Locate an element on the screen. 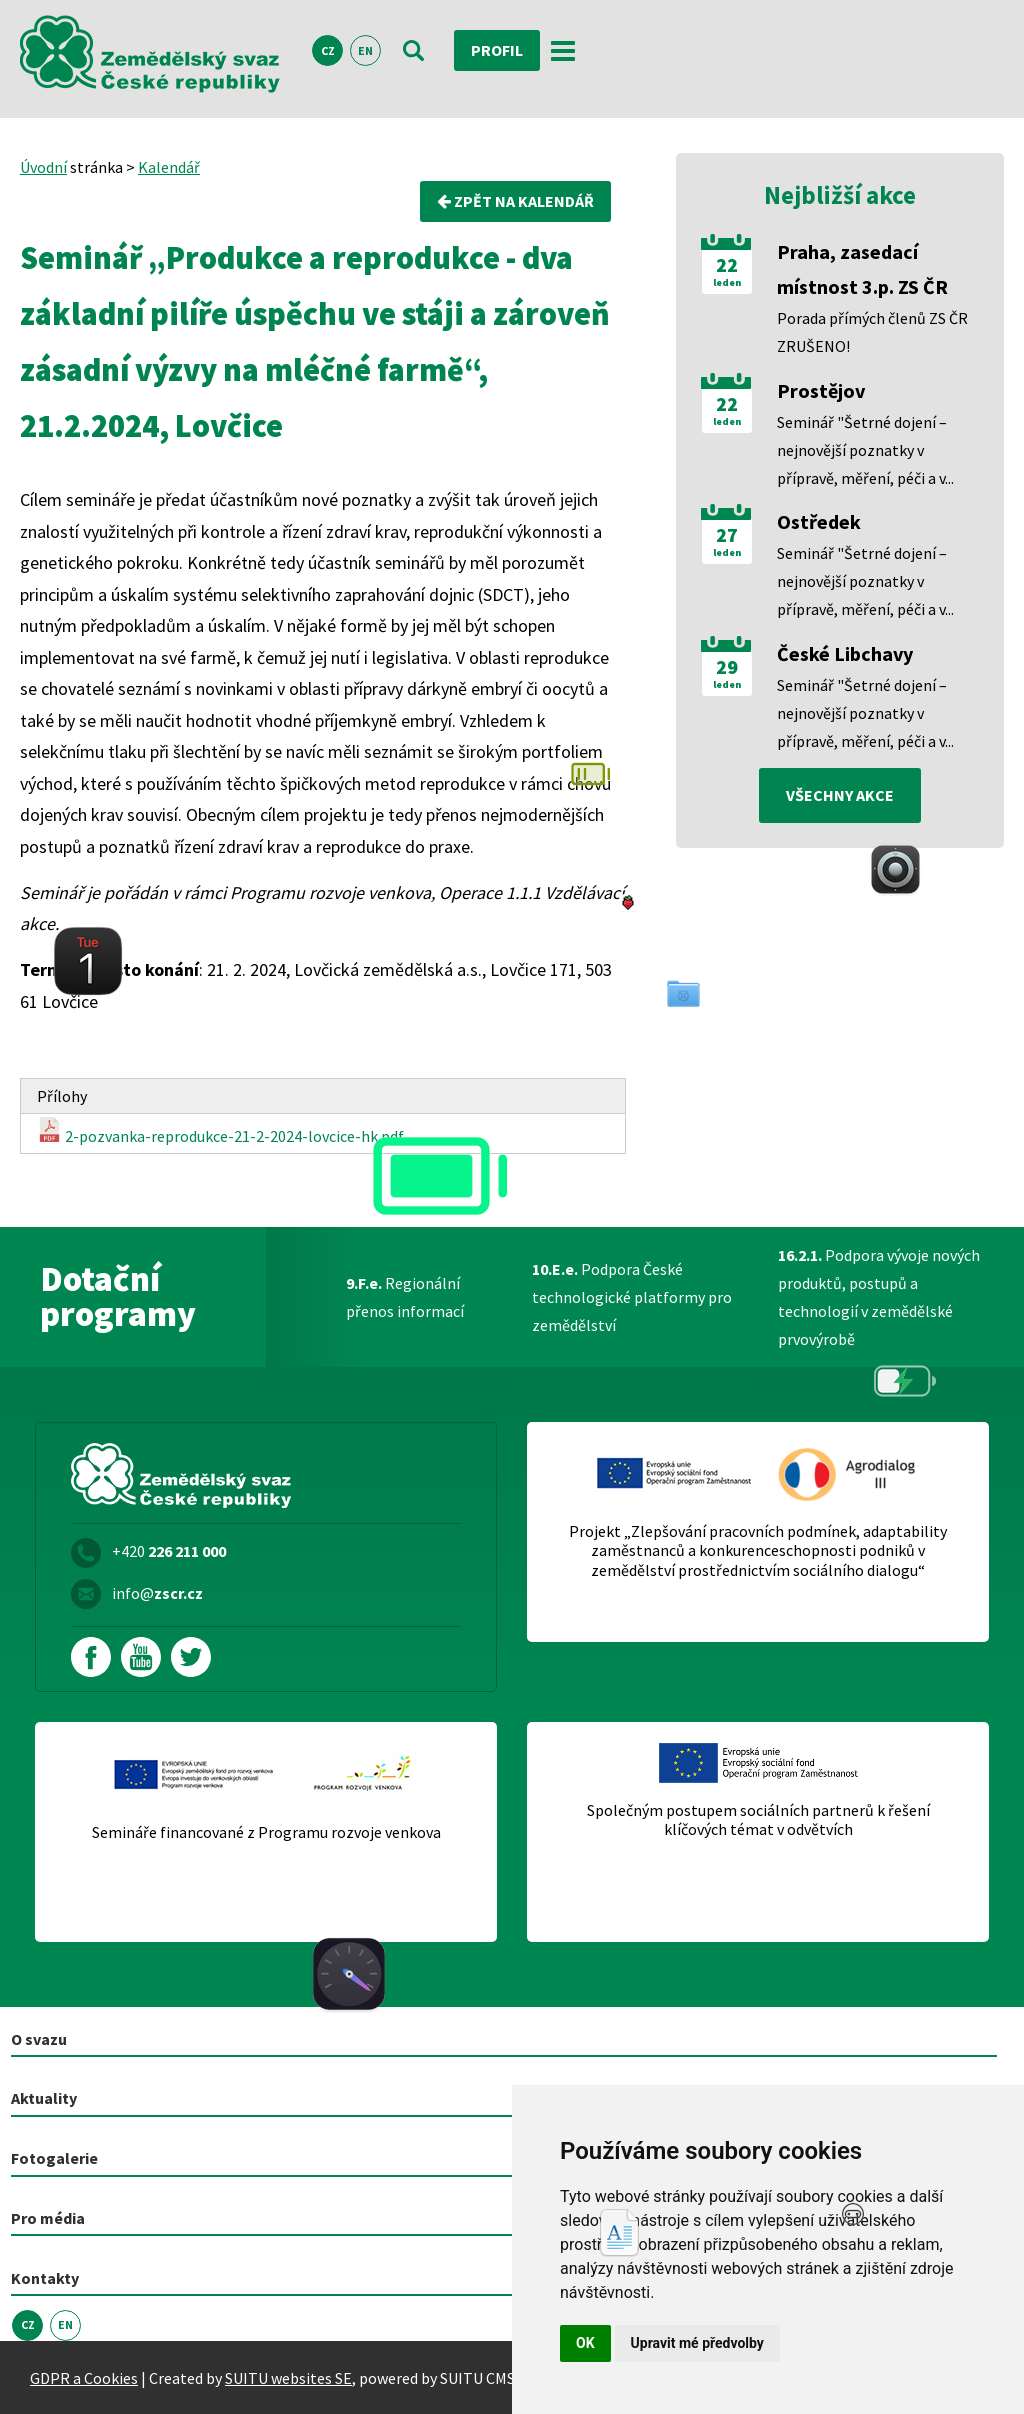  open the calendar app is located at coordinates (88, 961).